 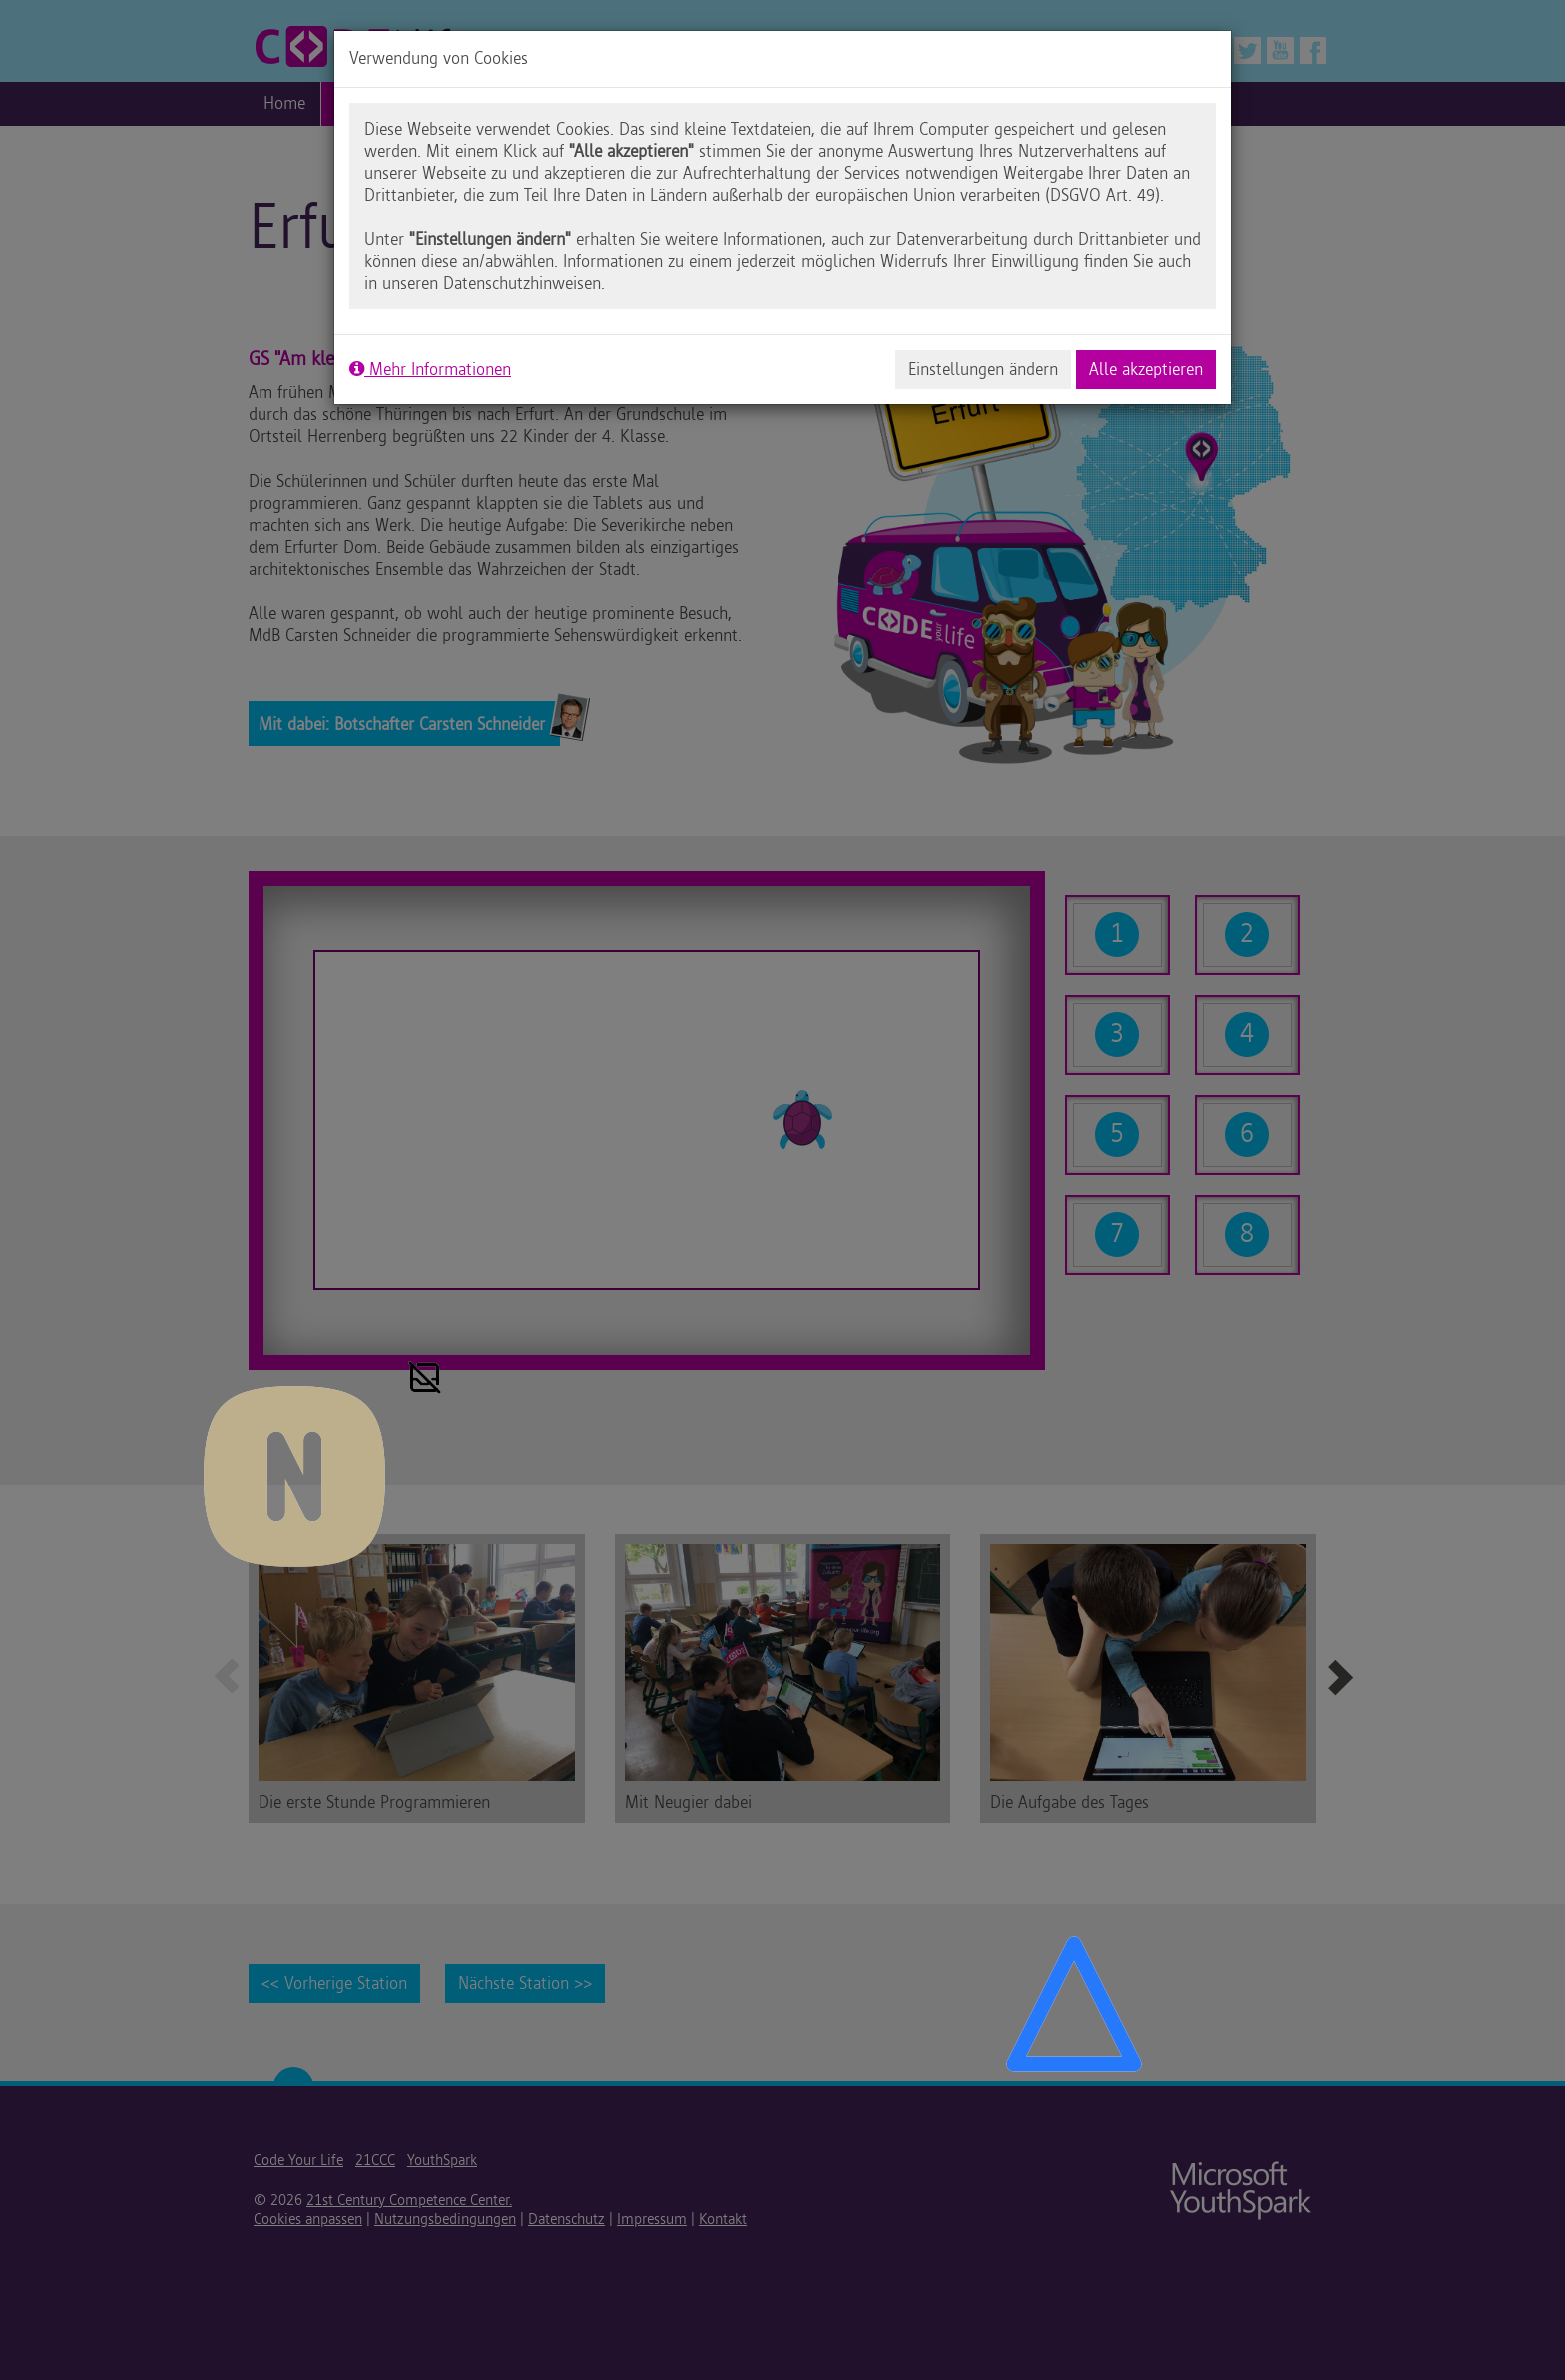 I want to click on inbox disabled or unavailable, so click(x=424, y=1377).